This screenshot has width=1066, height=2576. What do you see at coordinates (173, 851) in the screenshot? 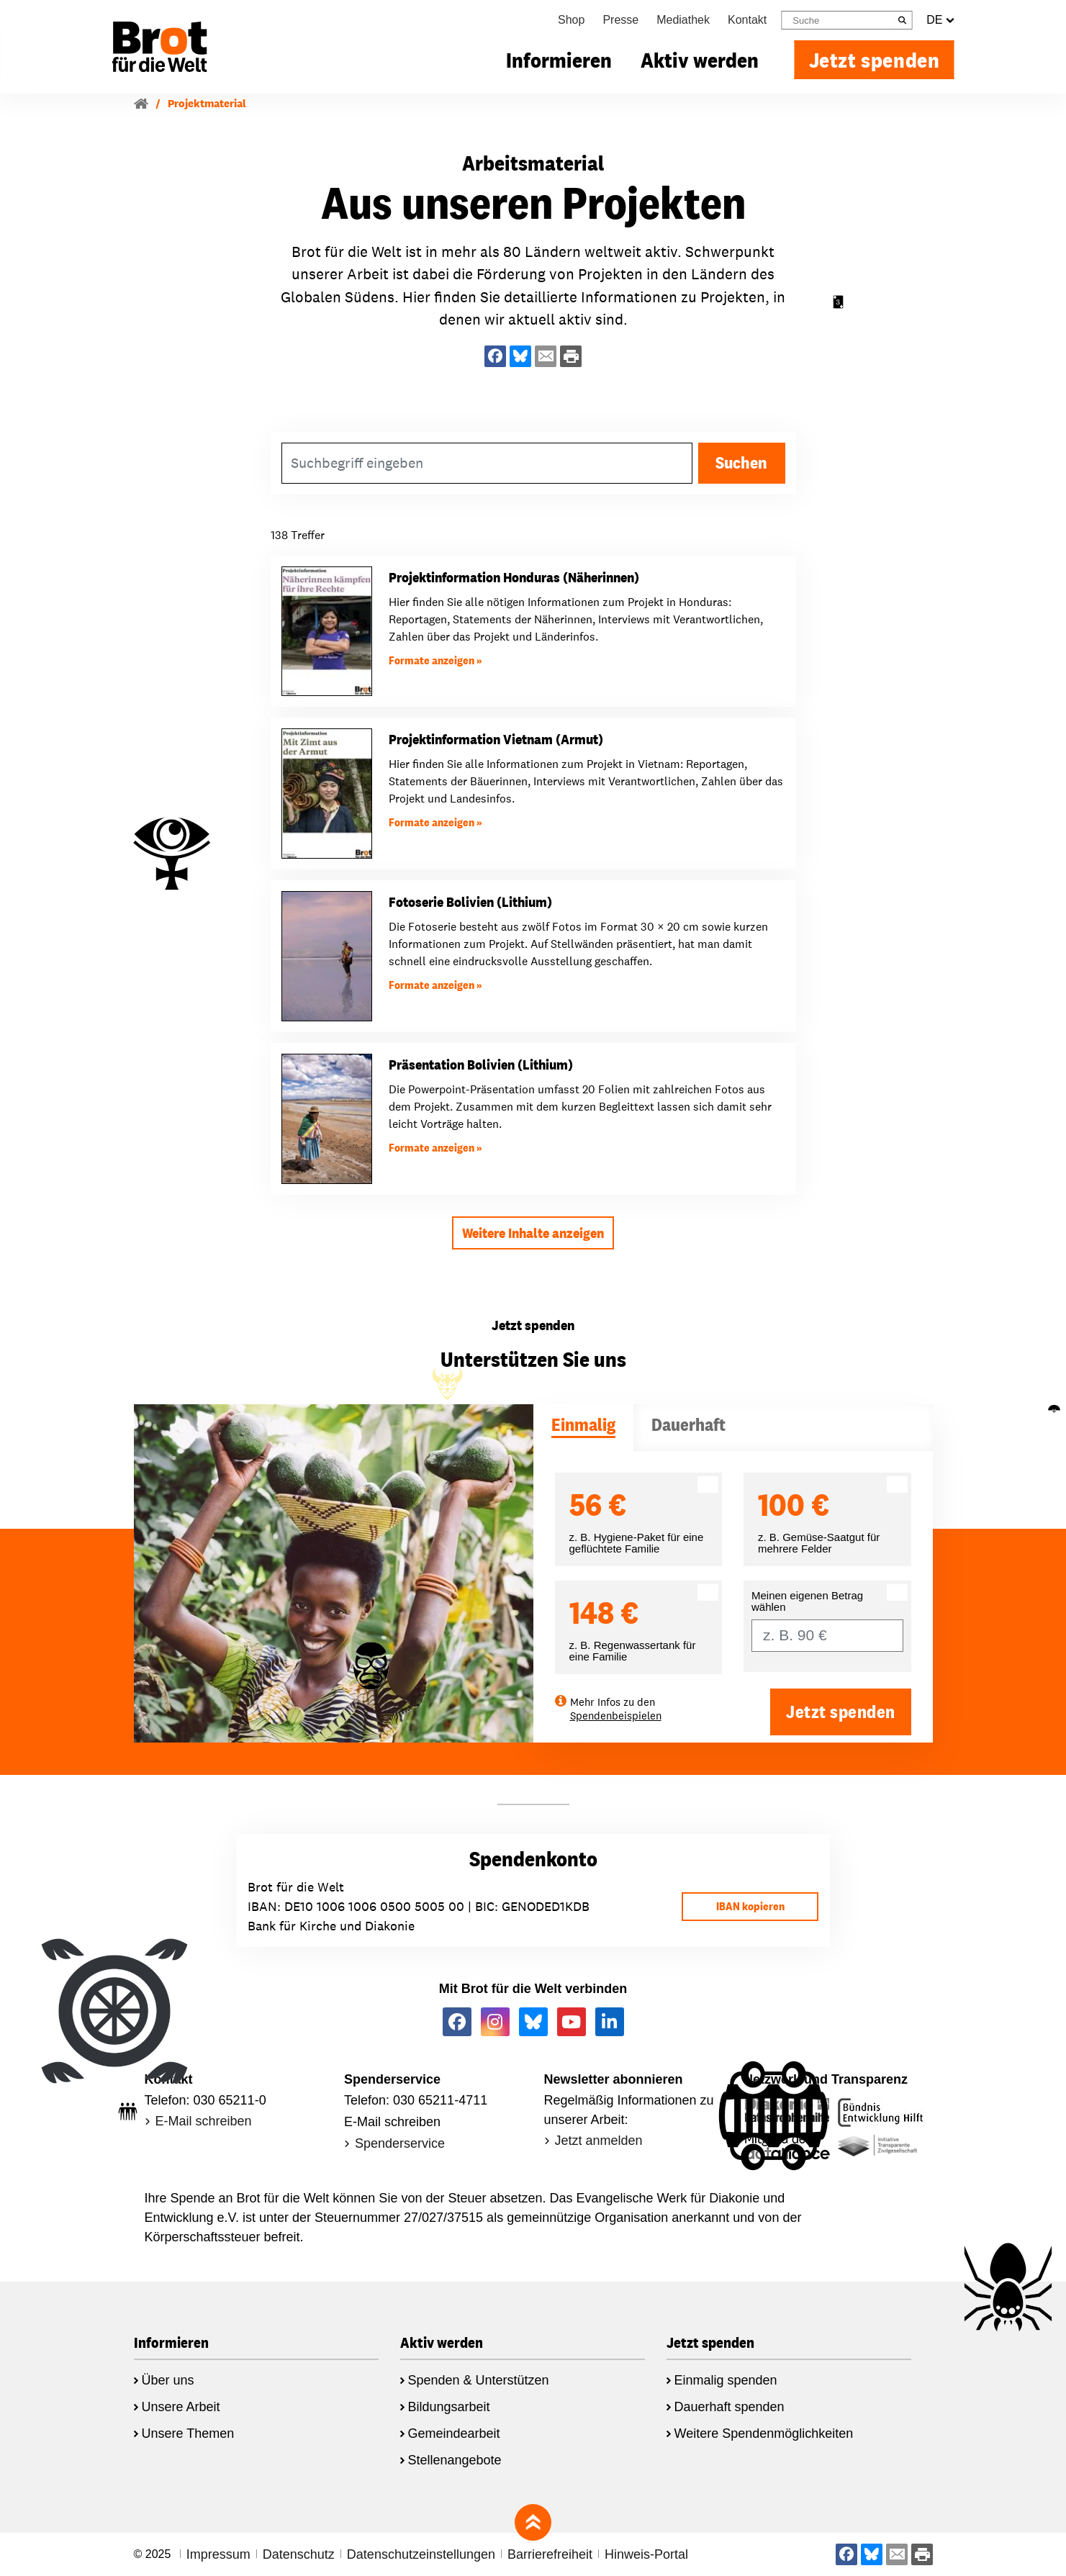
I see `view templar or crusader faction details` at bounding box center [173, 851].